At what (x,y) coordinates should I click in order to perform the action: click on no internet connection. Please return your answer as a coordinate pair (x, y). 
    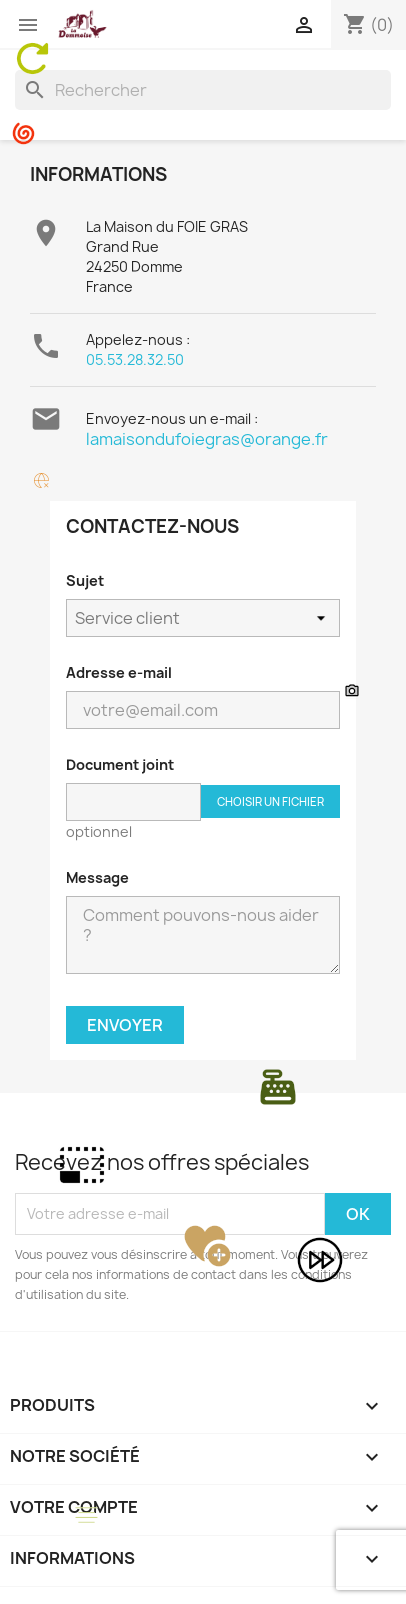
    Looking at the image, I should click on (41, 480).